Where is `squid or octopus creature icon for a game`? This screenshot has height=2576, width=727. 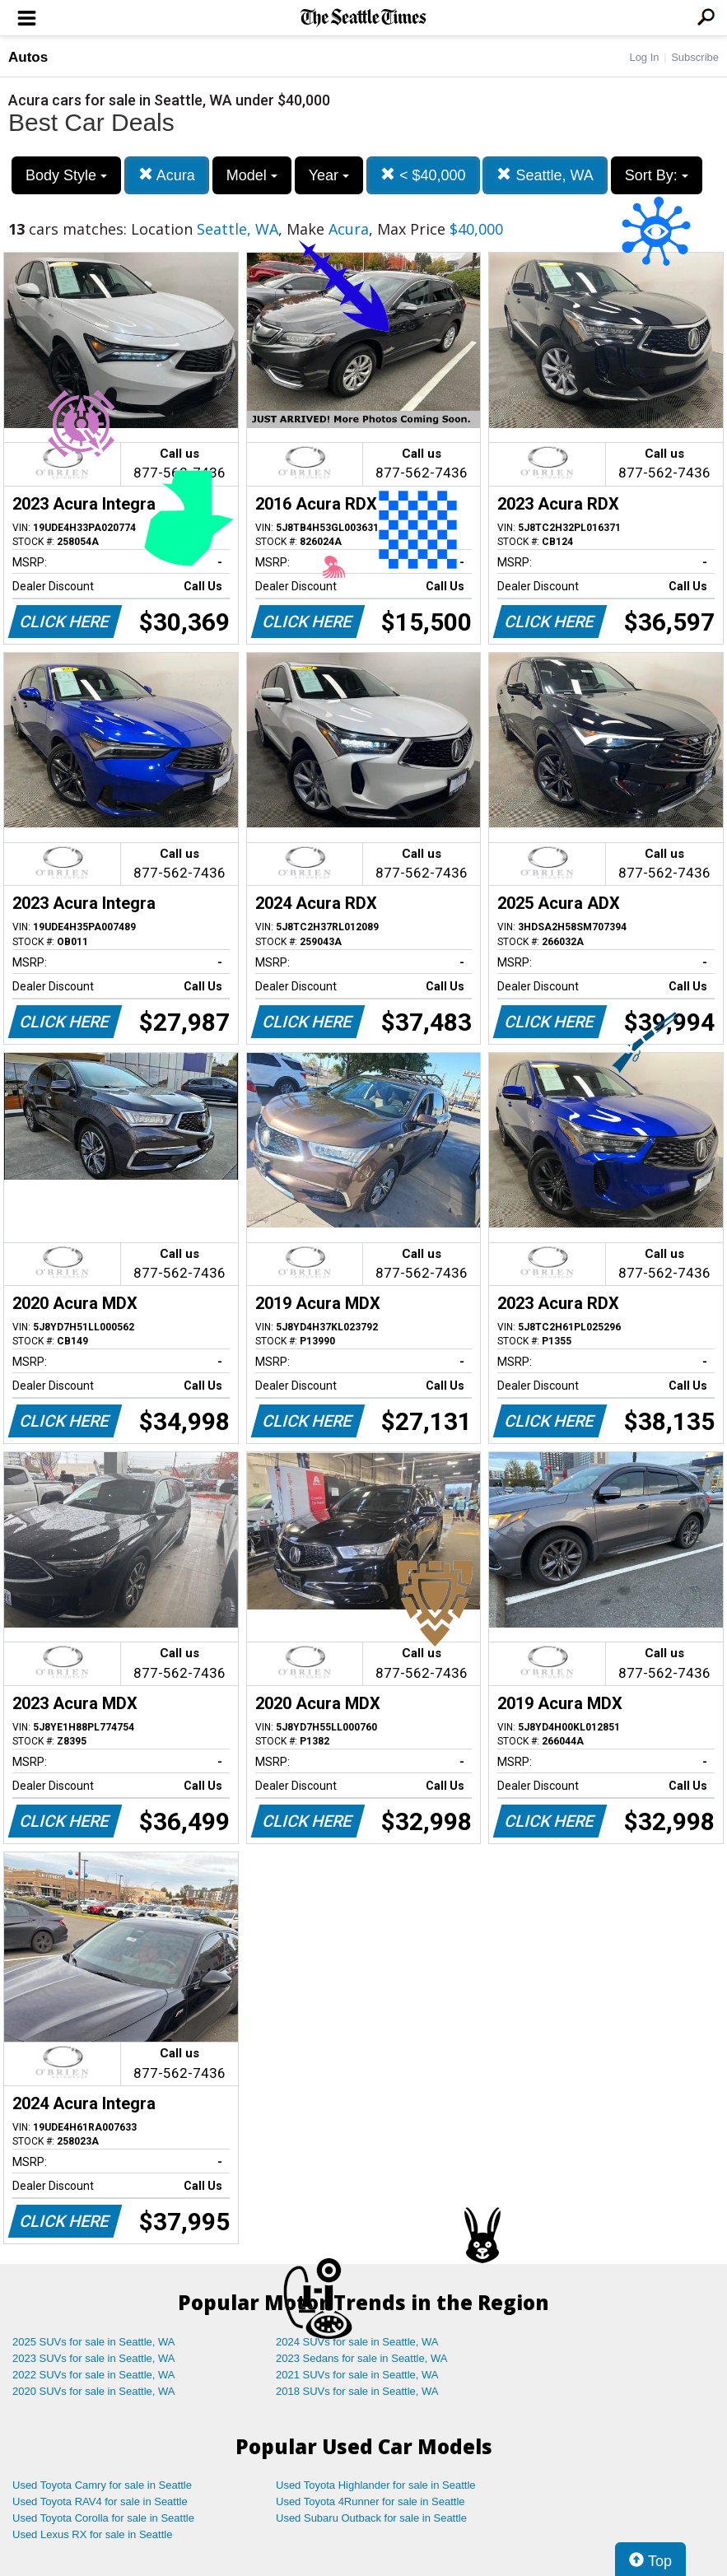 squid or octopus creature icon for a game is located at coordinates (333, 566).